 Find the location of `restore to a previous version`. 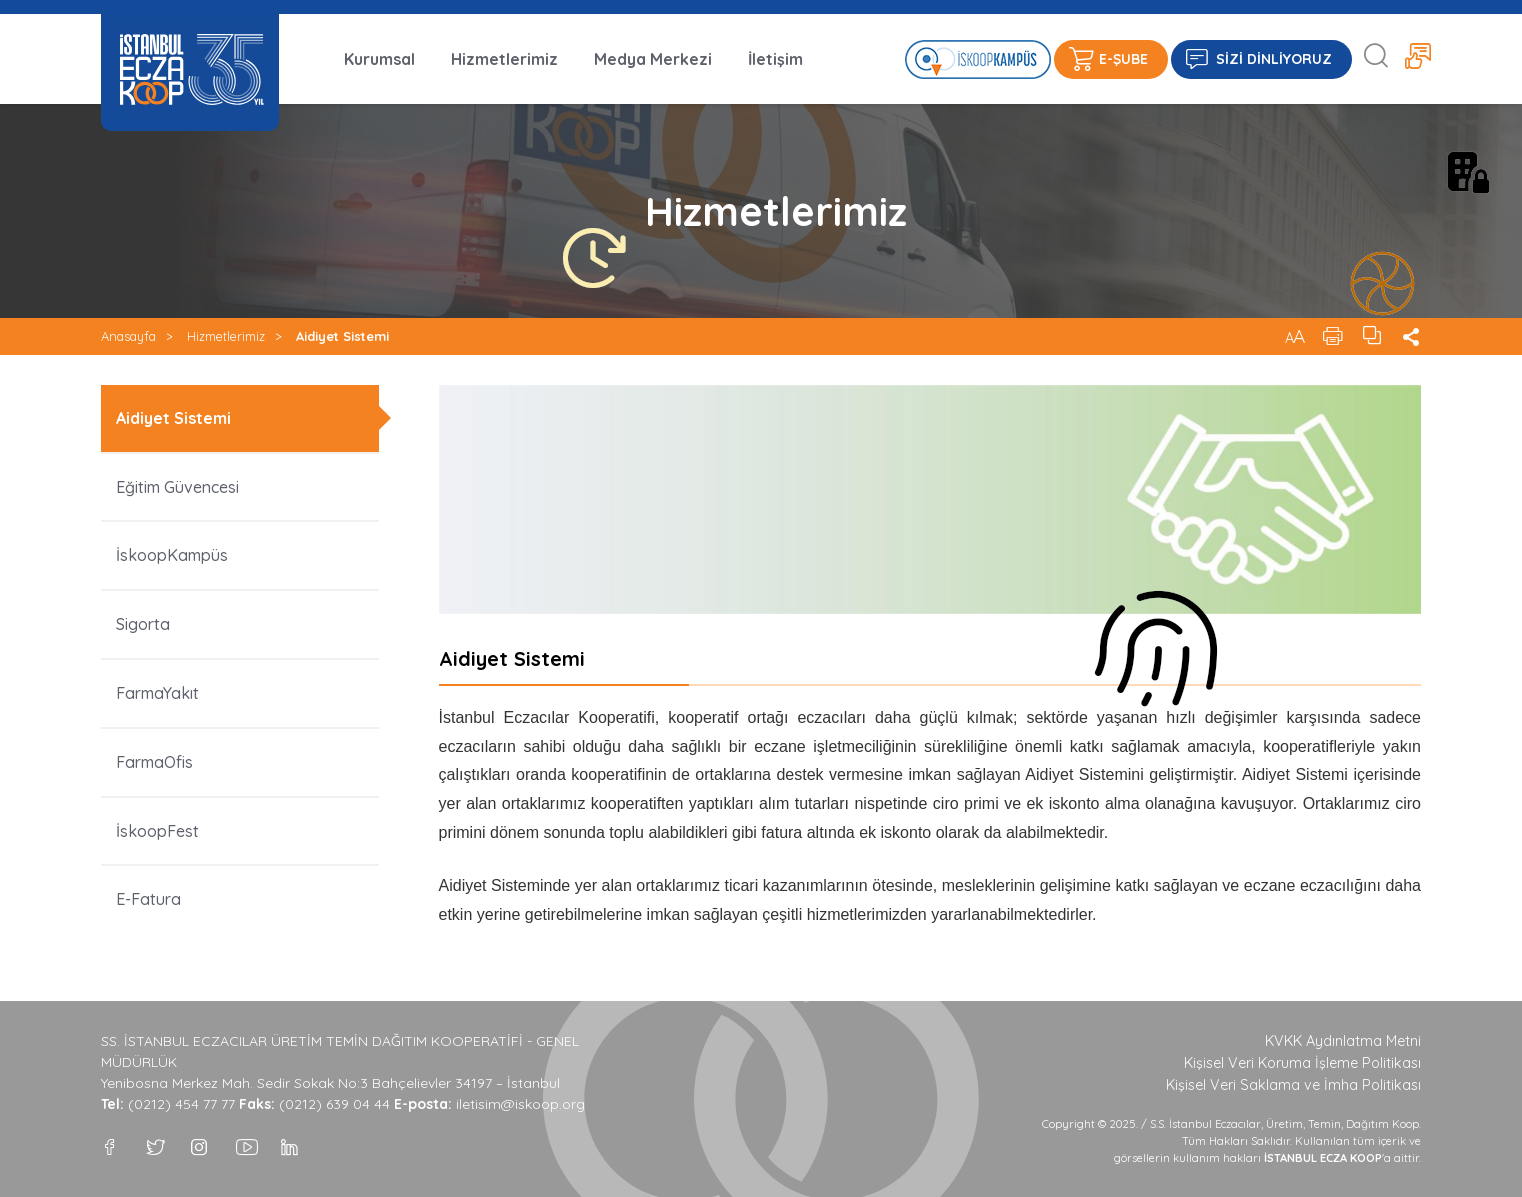

restore to a previous version is located at coordinates (593, 258).